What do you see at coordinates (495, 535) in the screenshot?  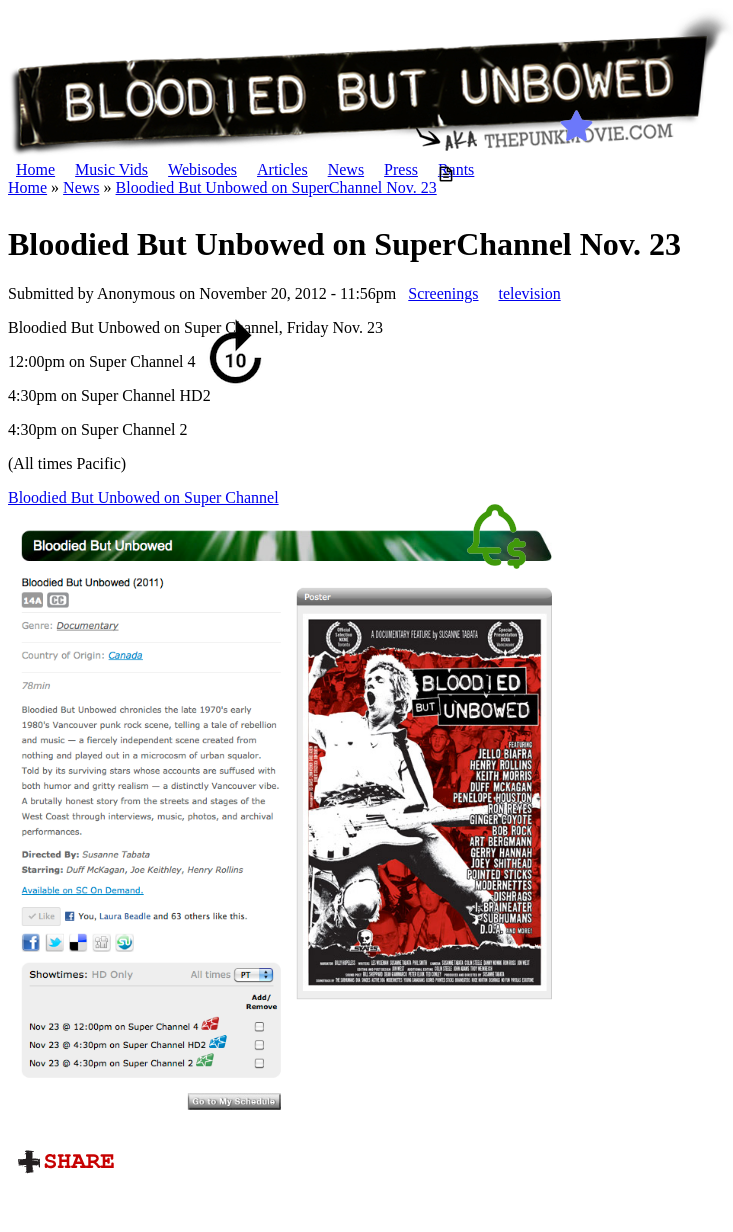 I see `set up price alerts or payment notifications` at bounding box center [495, 535].